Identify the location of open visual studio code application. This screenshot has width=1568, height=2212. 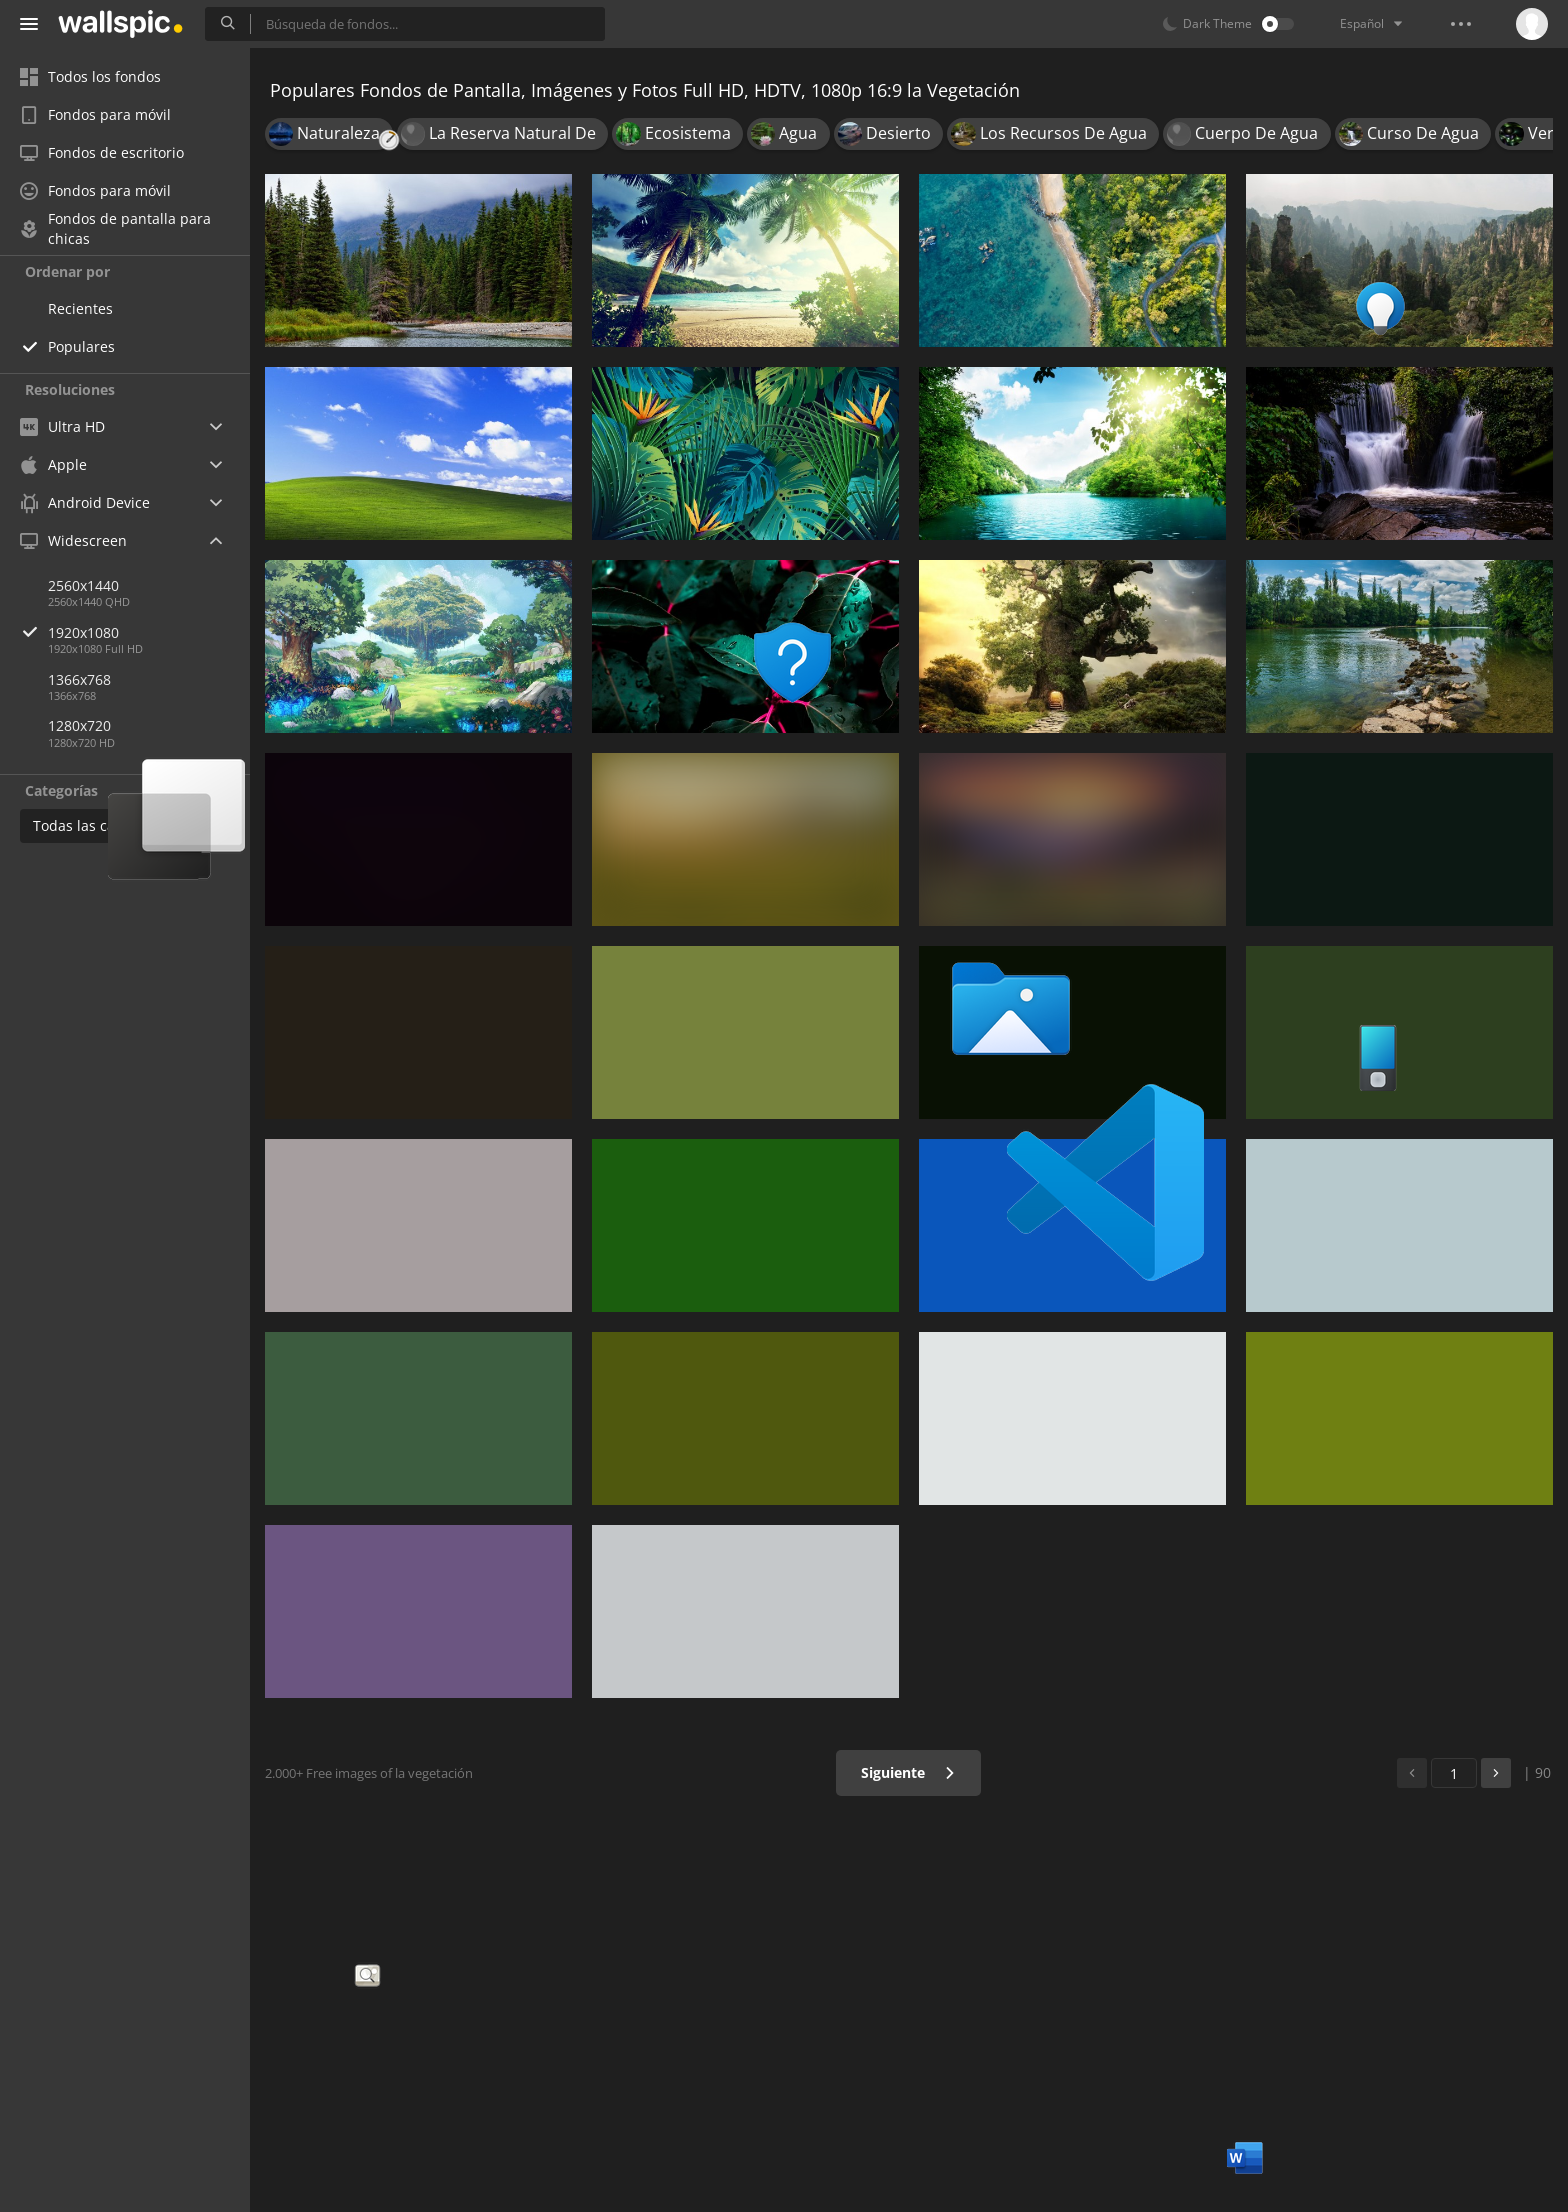
(1105, 1182).